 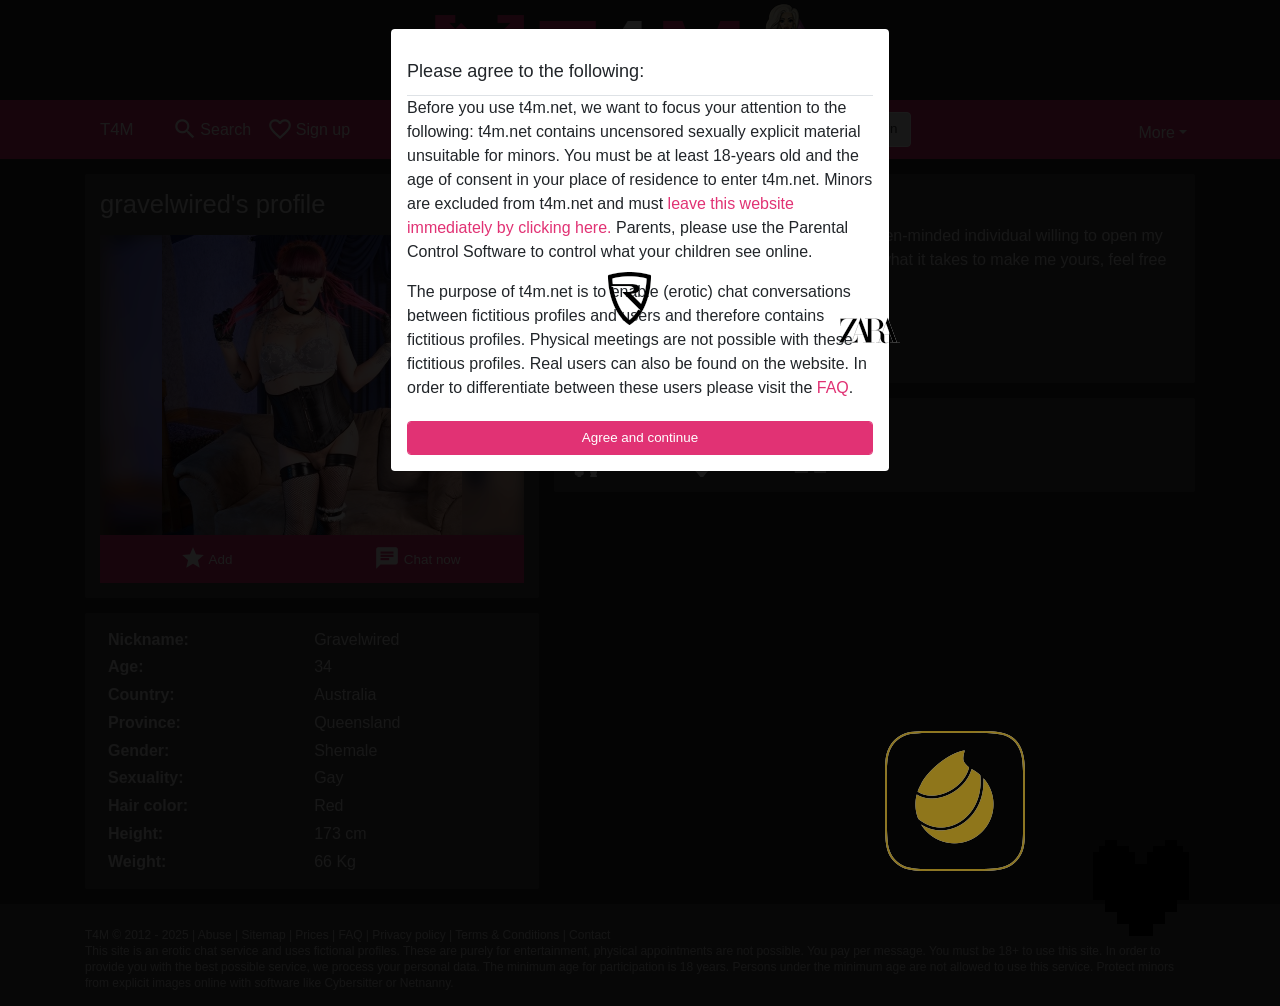 What do you see at coordinates (869, 330) in the screenshot?
I see `visit the Zara website or app` at bounding box center [869, 330].